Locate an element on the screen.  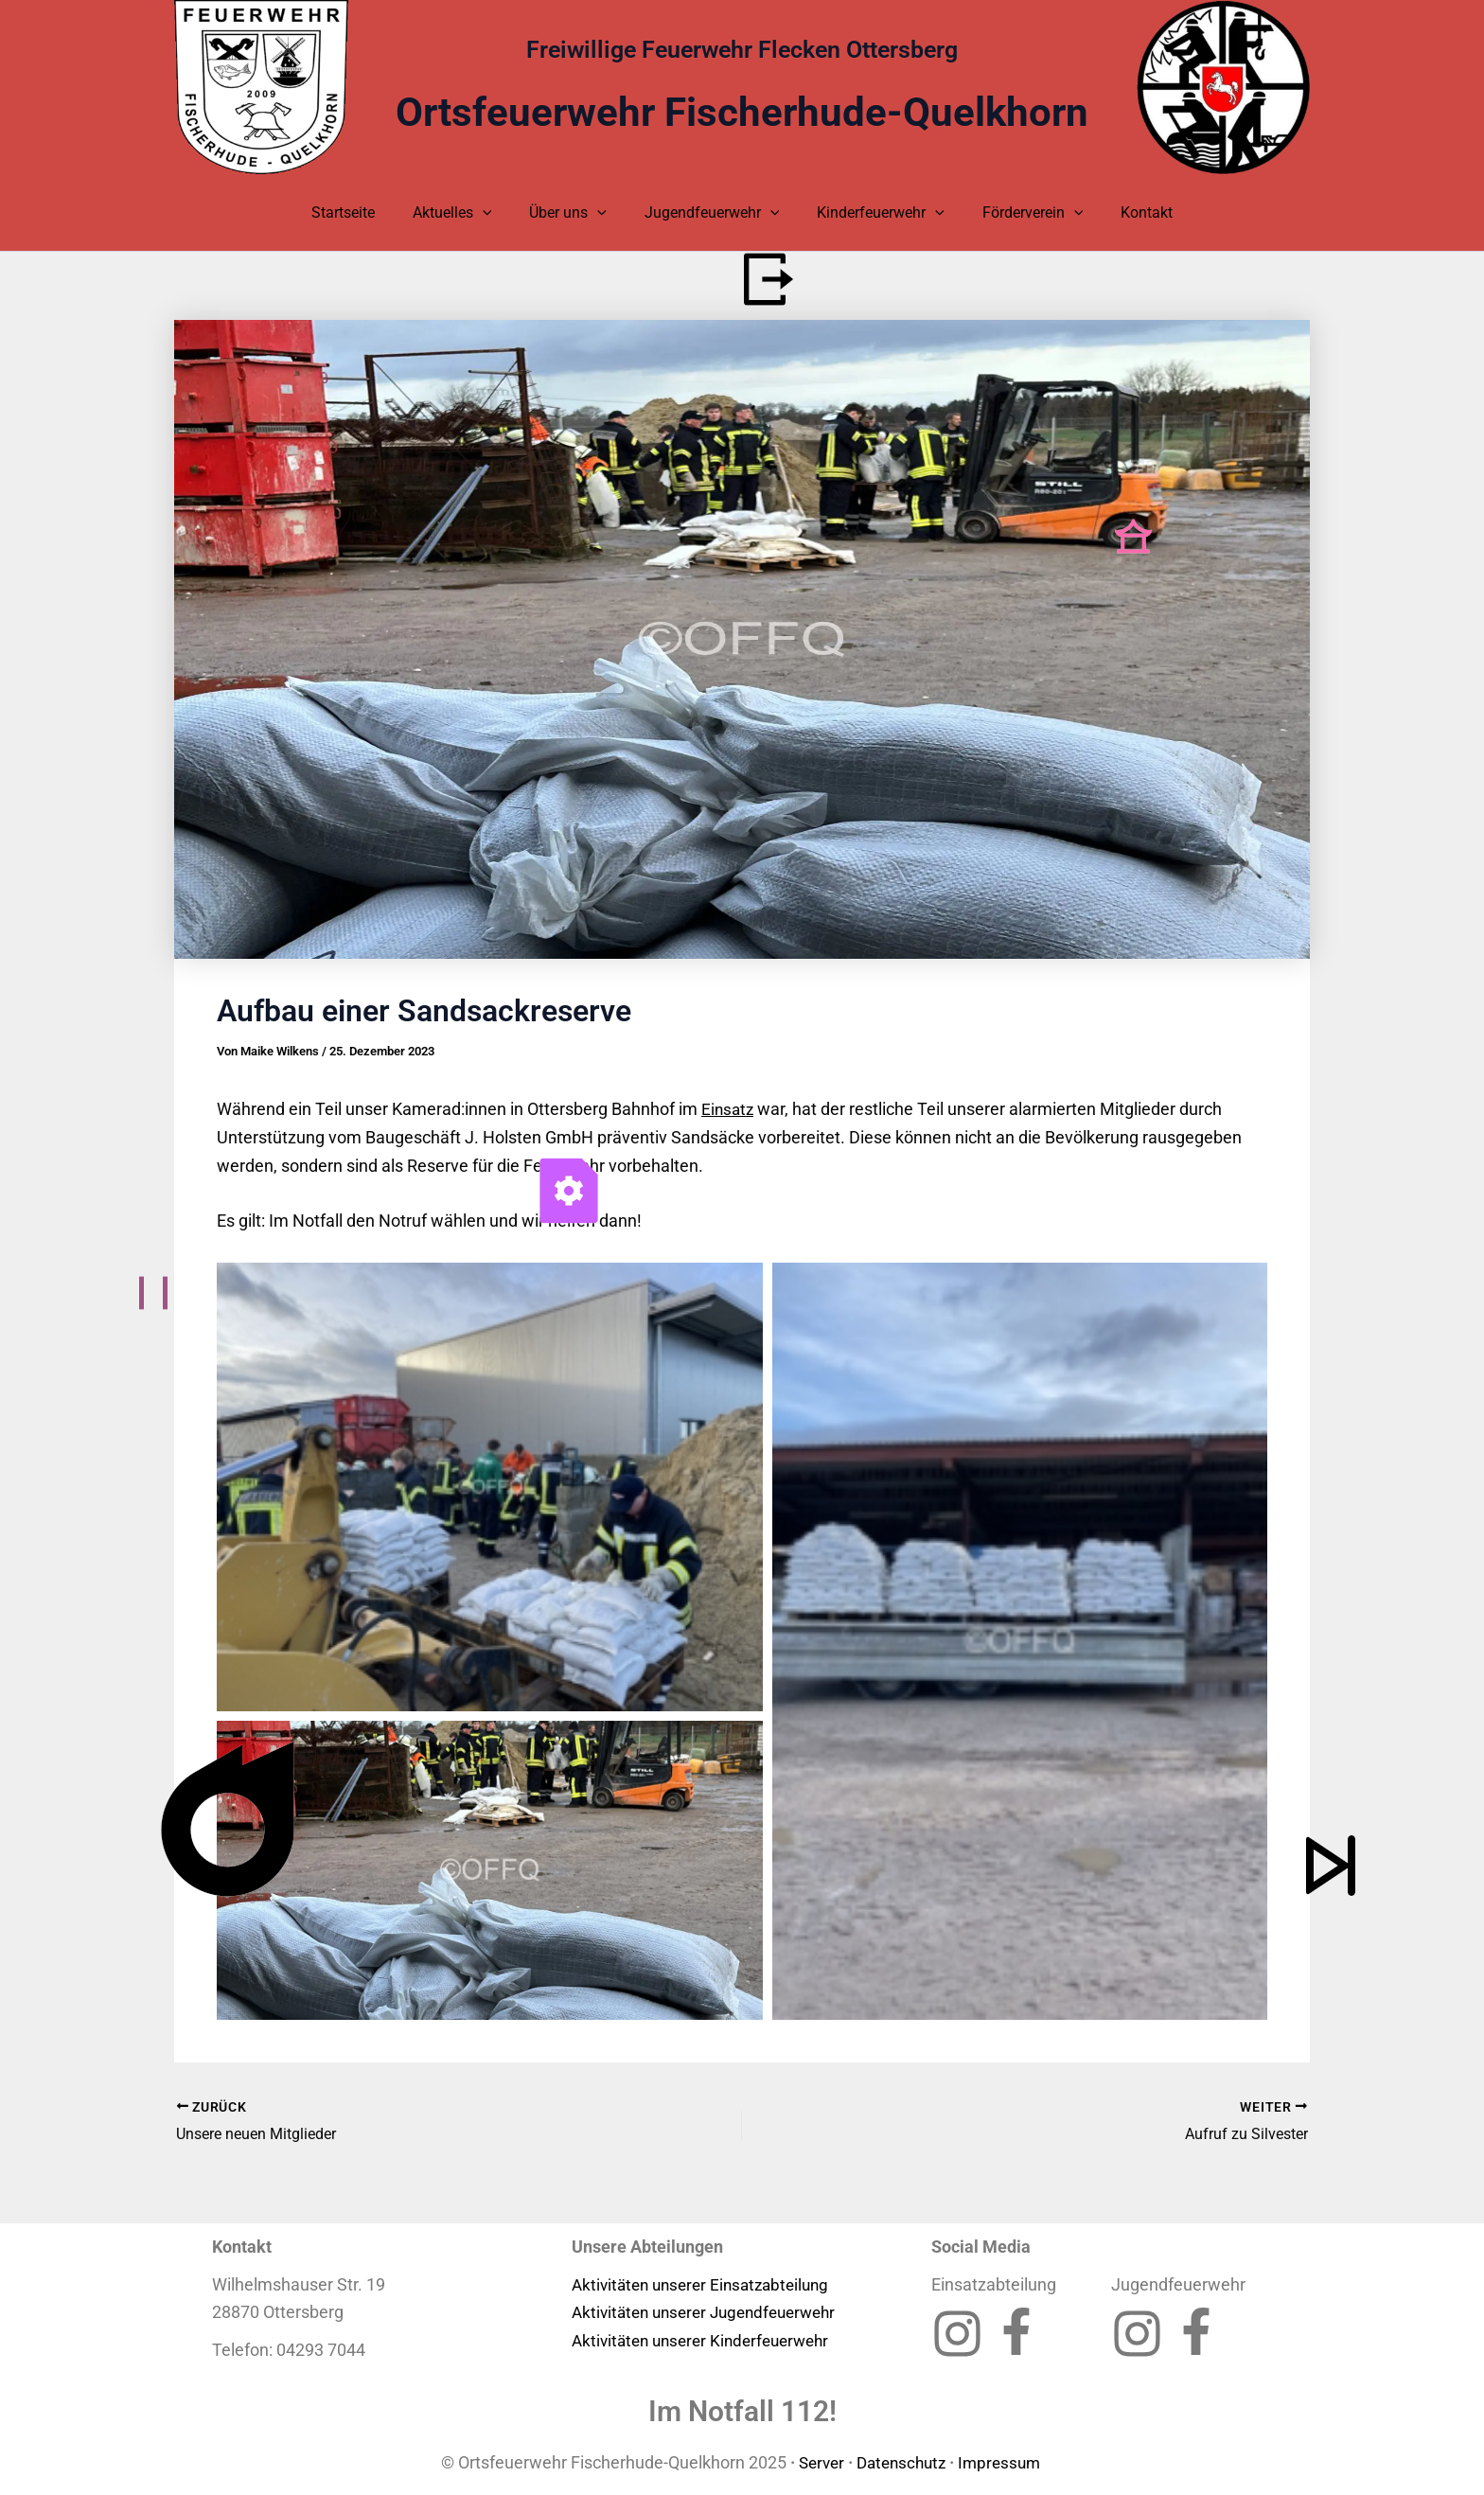
skip to the next track is located at coordinates (1333, 1866).